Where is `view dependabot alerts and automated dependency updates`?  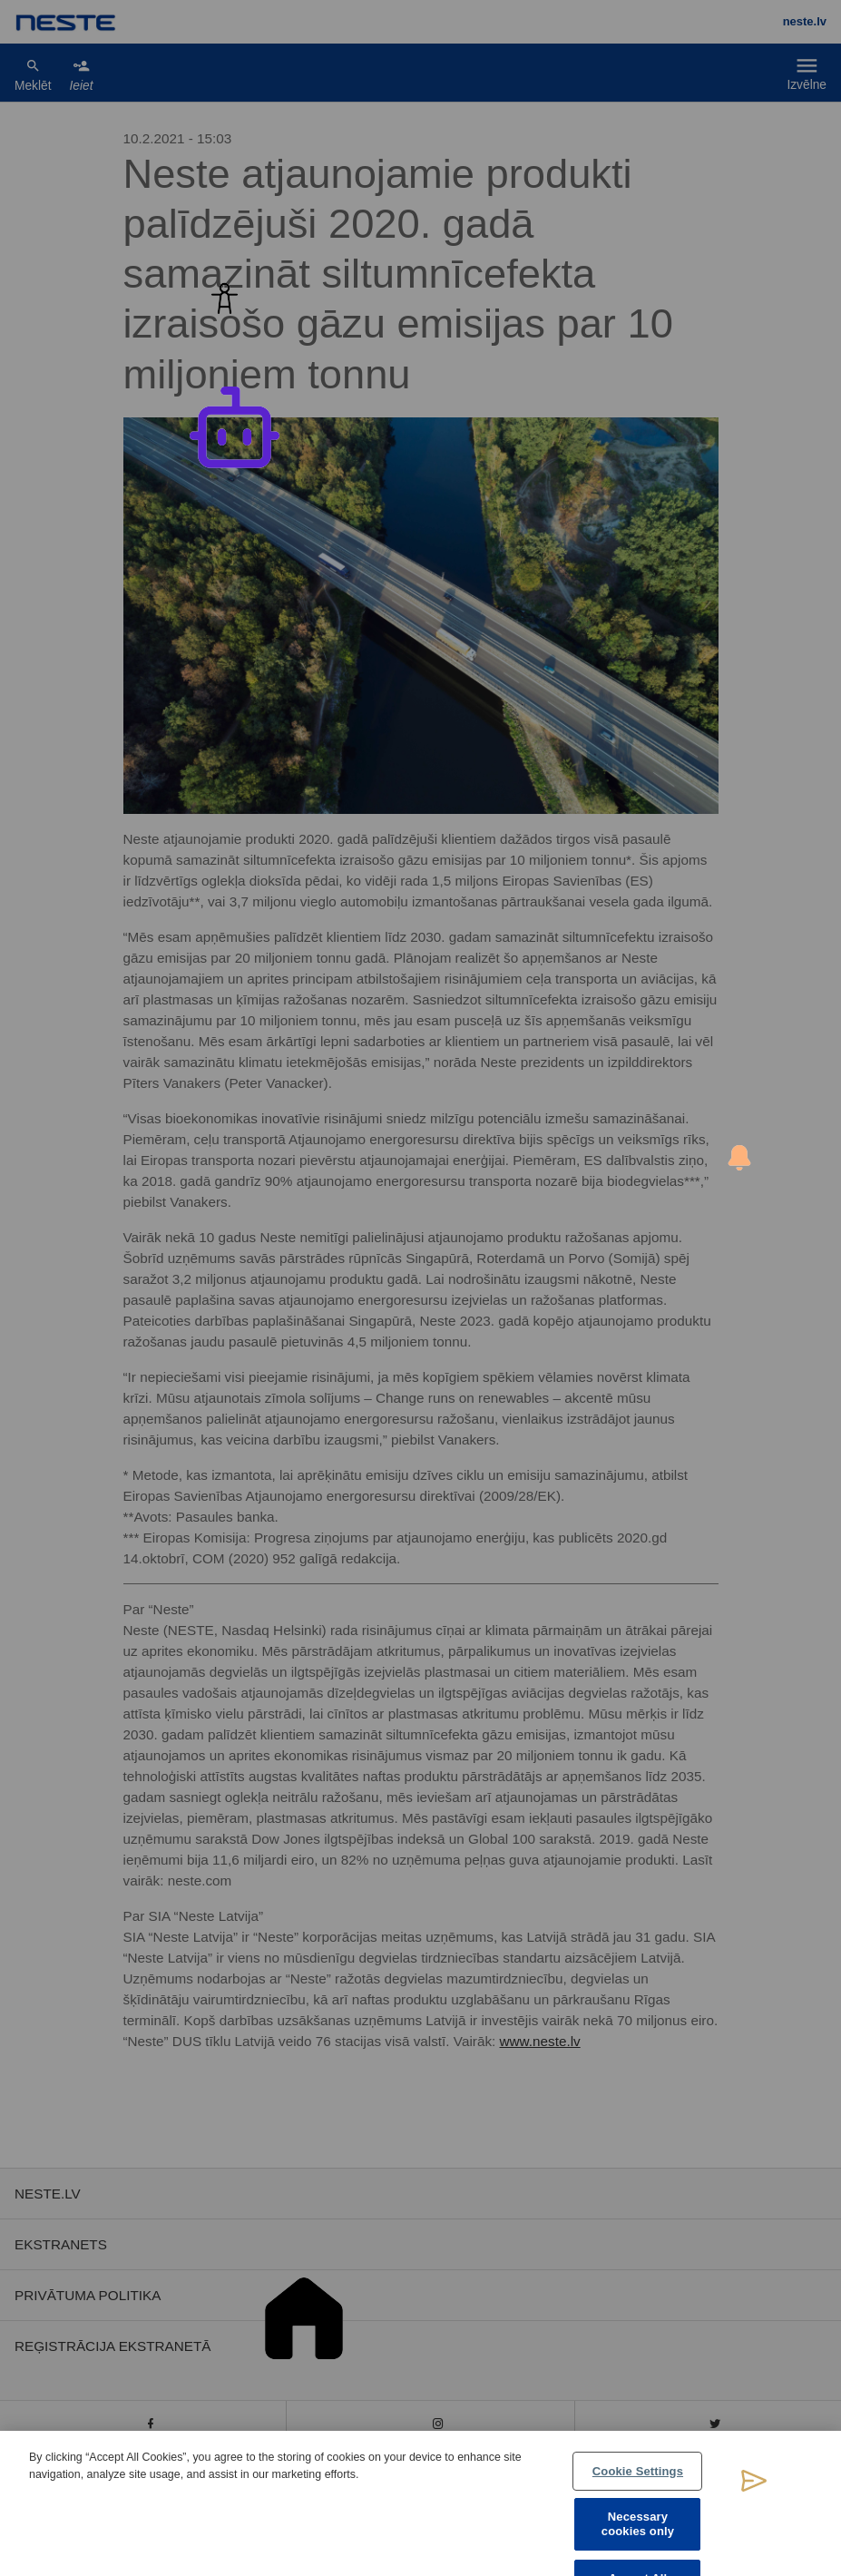
view dependabot alerts and automated dependency updates is located at coordinates (234, 431).